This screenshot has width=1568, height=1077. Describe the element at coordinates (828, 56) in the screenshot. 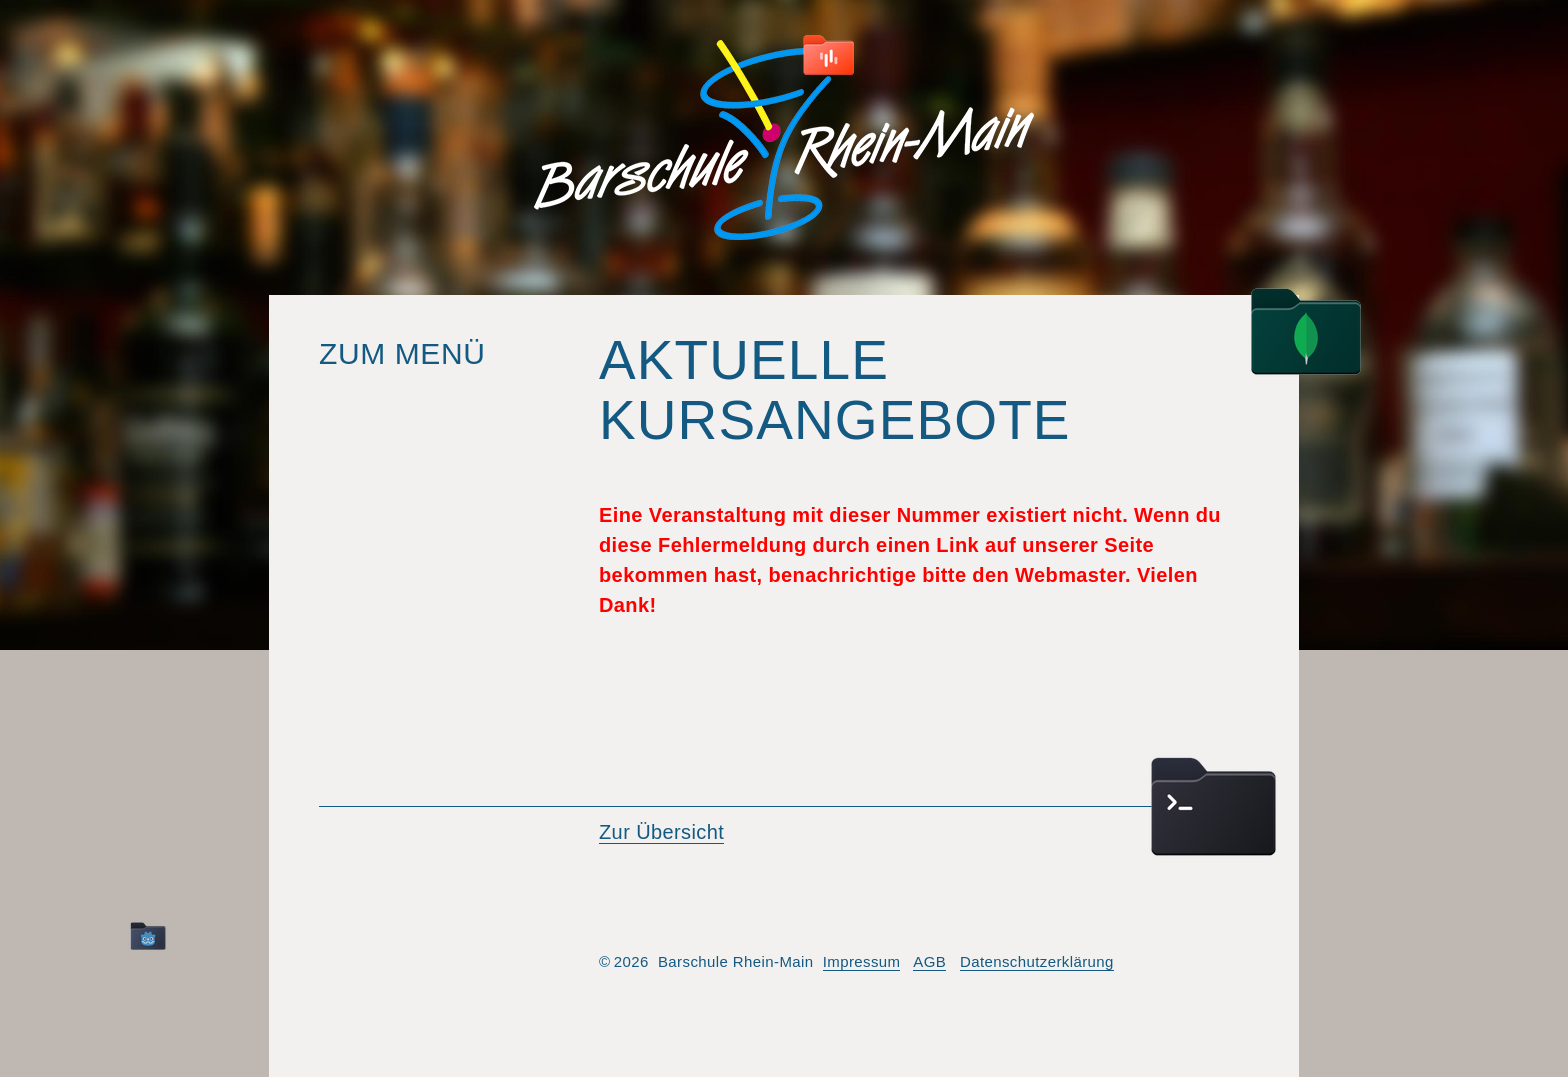

I see `open Wondershare EdrawInfo project files` at that location.